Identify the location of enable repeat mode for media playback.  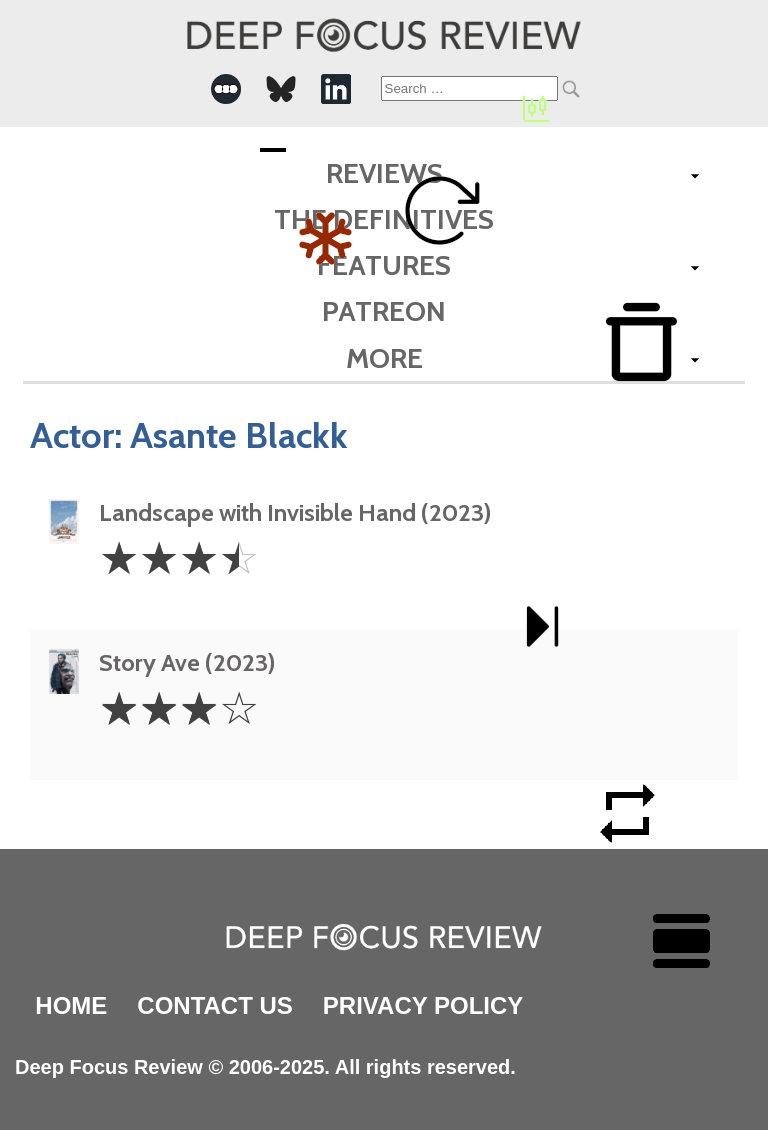
(627, 813).